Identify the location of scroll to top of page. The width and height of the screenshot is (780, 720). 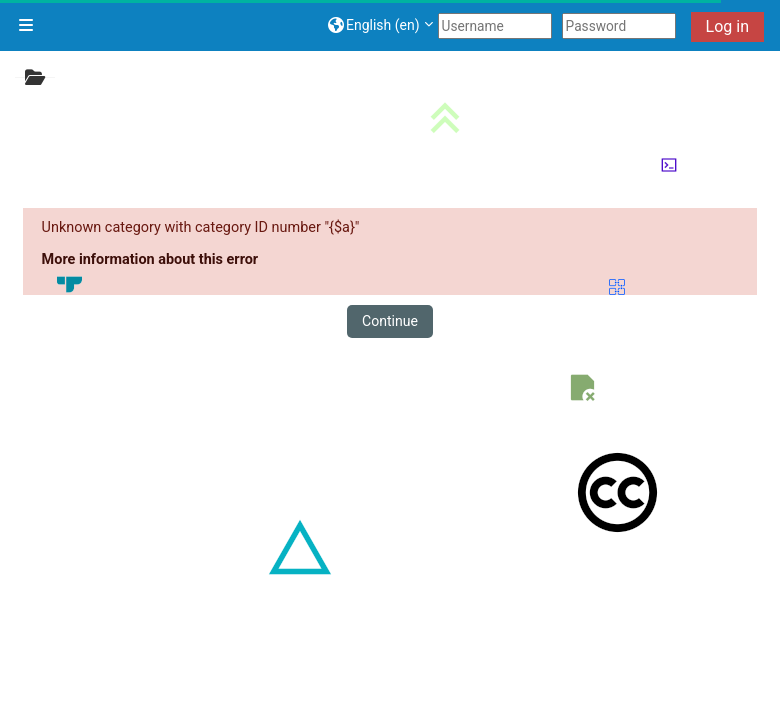
(445, 119).